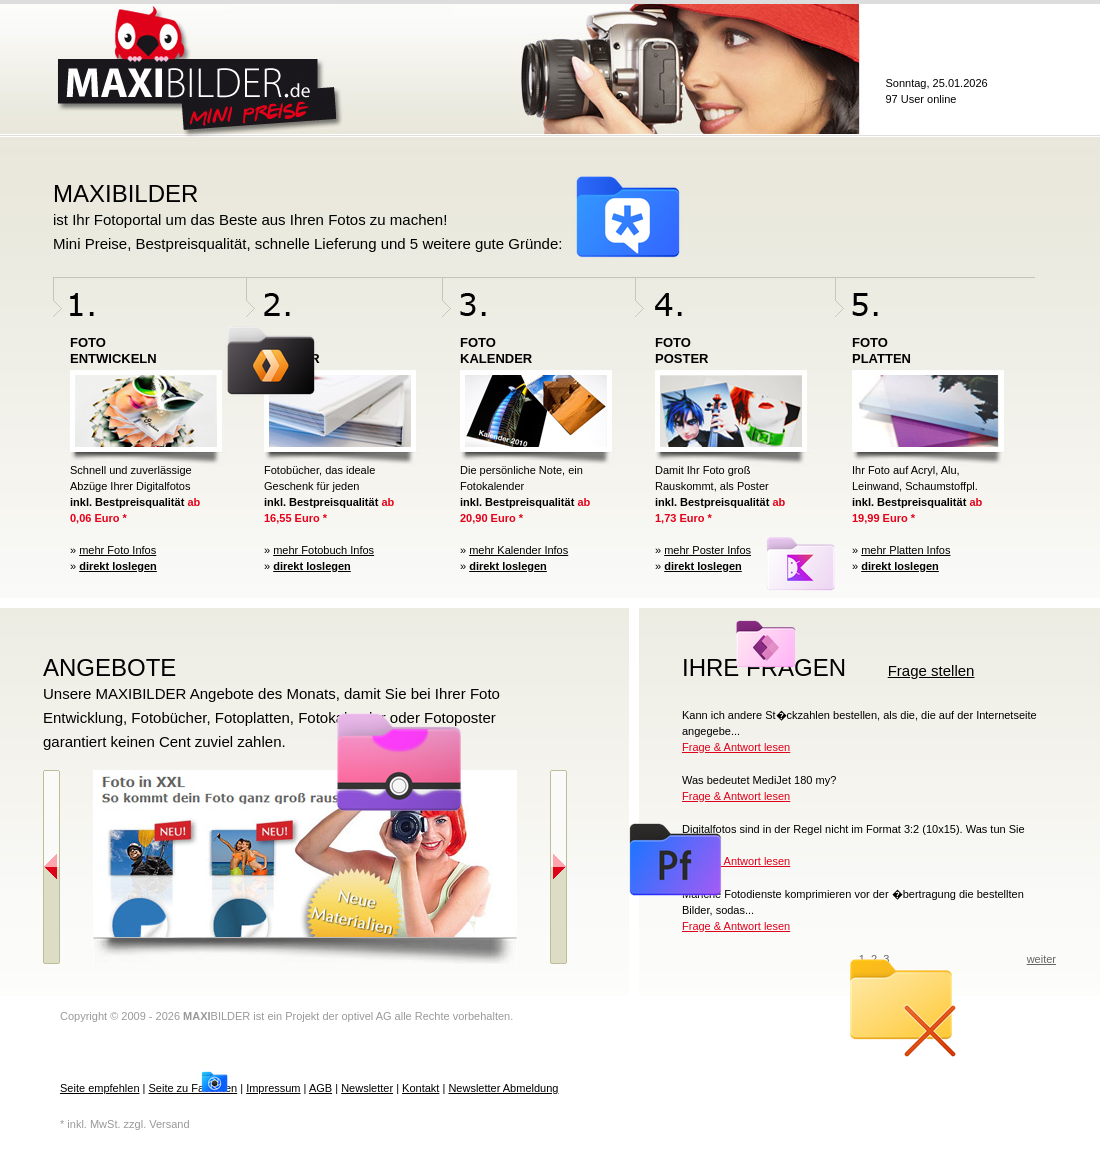 The width and height of the screenshot is (1100, 1173). Describe the element at coordinates (214, 1082) in the screenshot. I see `open keyshot project files folder` at that location.